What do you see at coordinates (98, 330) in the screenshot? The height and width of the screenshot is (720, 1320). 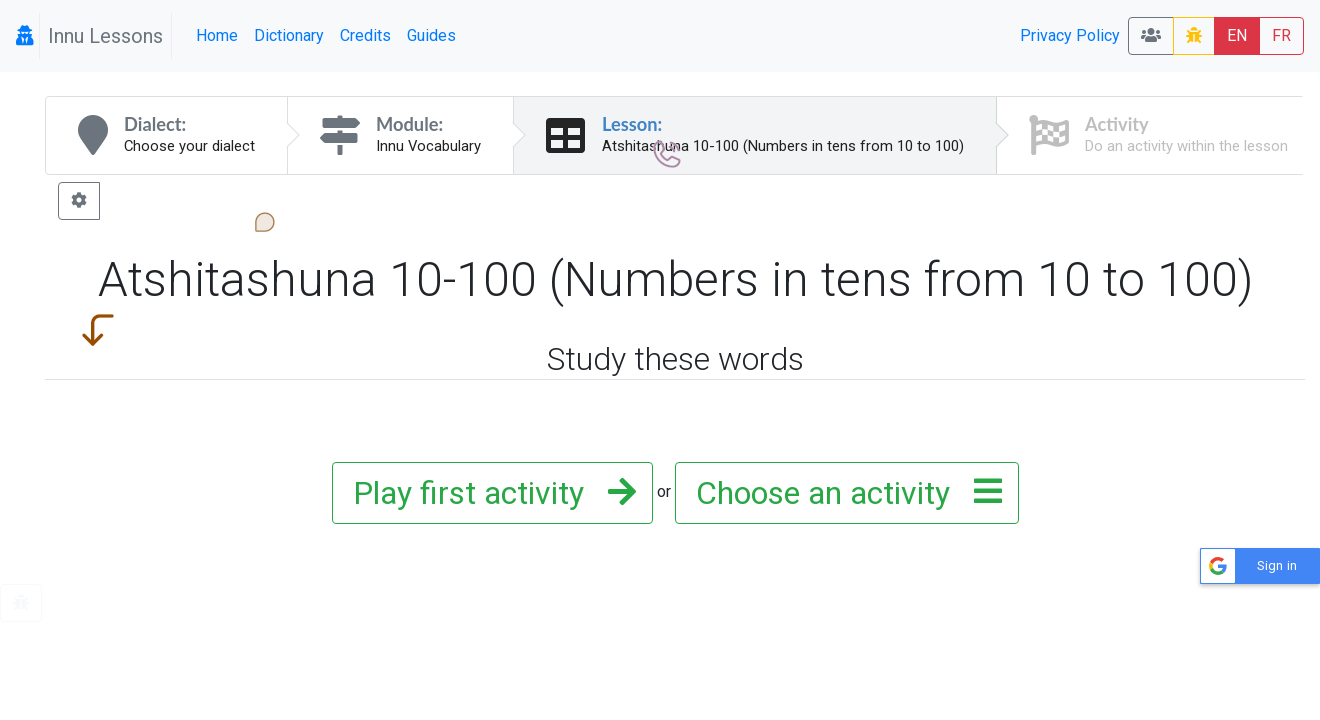 I see `go back and down in navigation` at bounding box center [98, 330].